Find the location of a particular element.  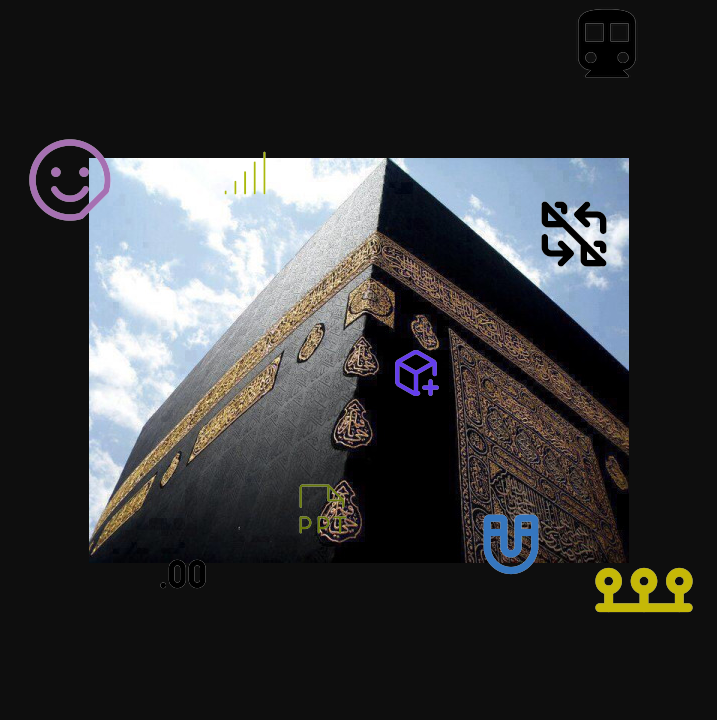

activate magnetic selection or snapping tool is located at coordinates (511, 542).